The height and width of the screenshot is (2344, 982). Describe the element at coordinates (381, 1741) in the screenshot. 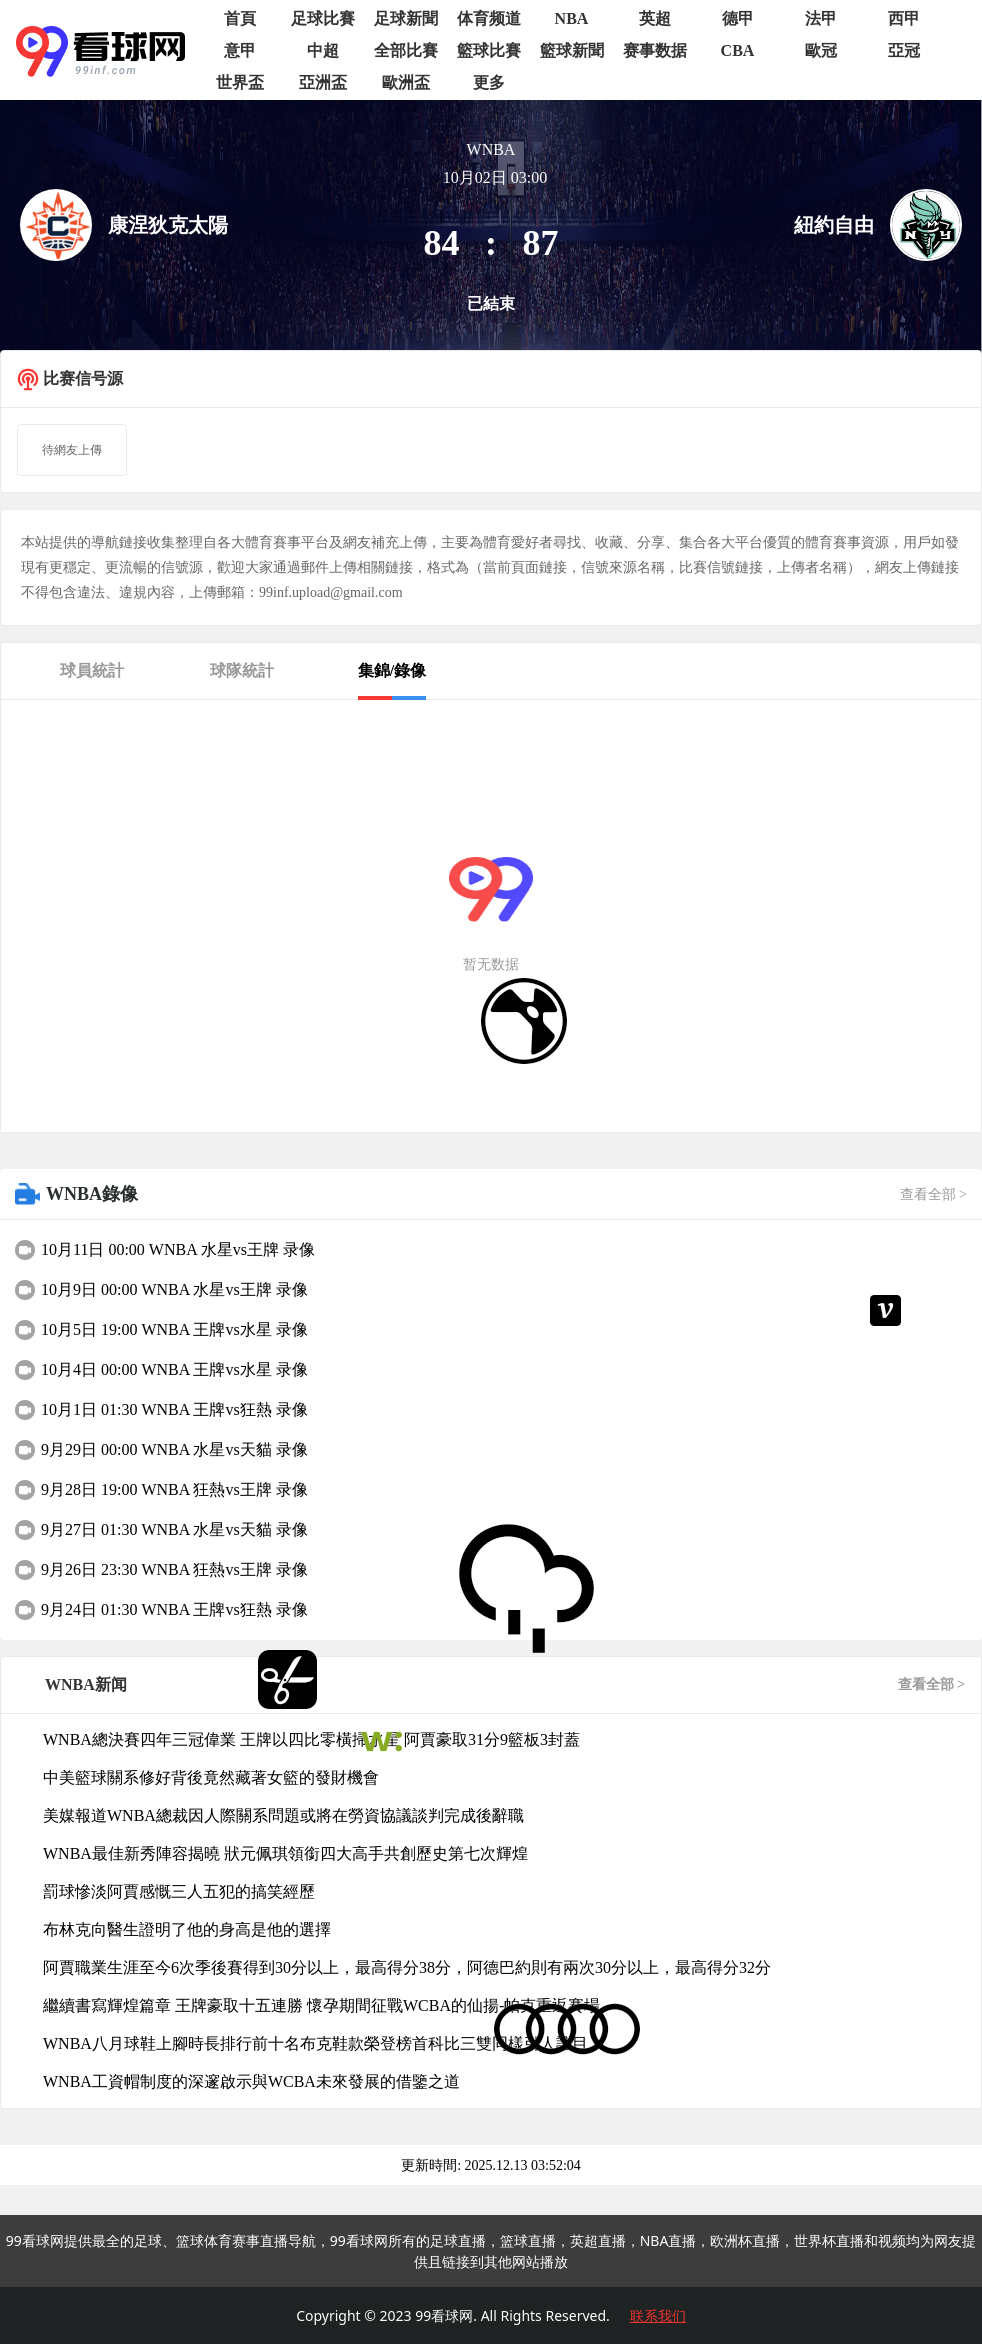

I see `visit wellfound job board` at that location.